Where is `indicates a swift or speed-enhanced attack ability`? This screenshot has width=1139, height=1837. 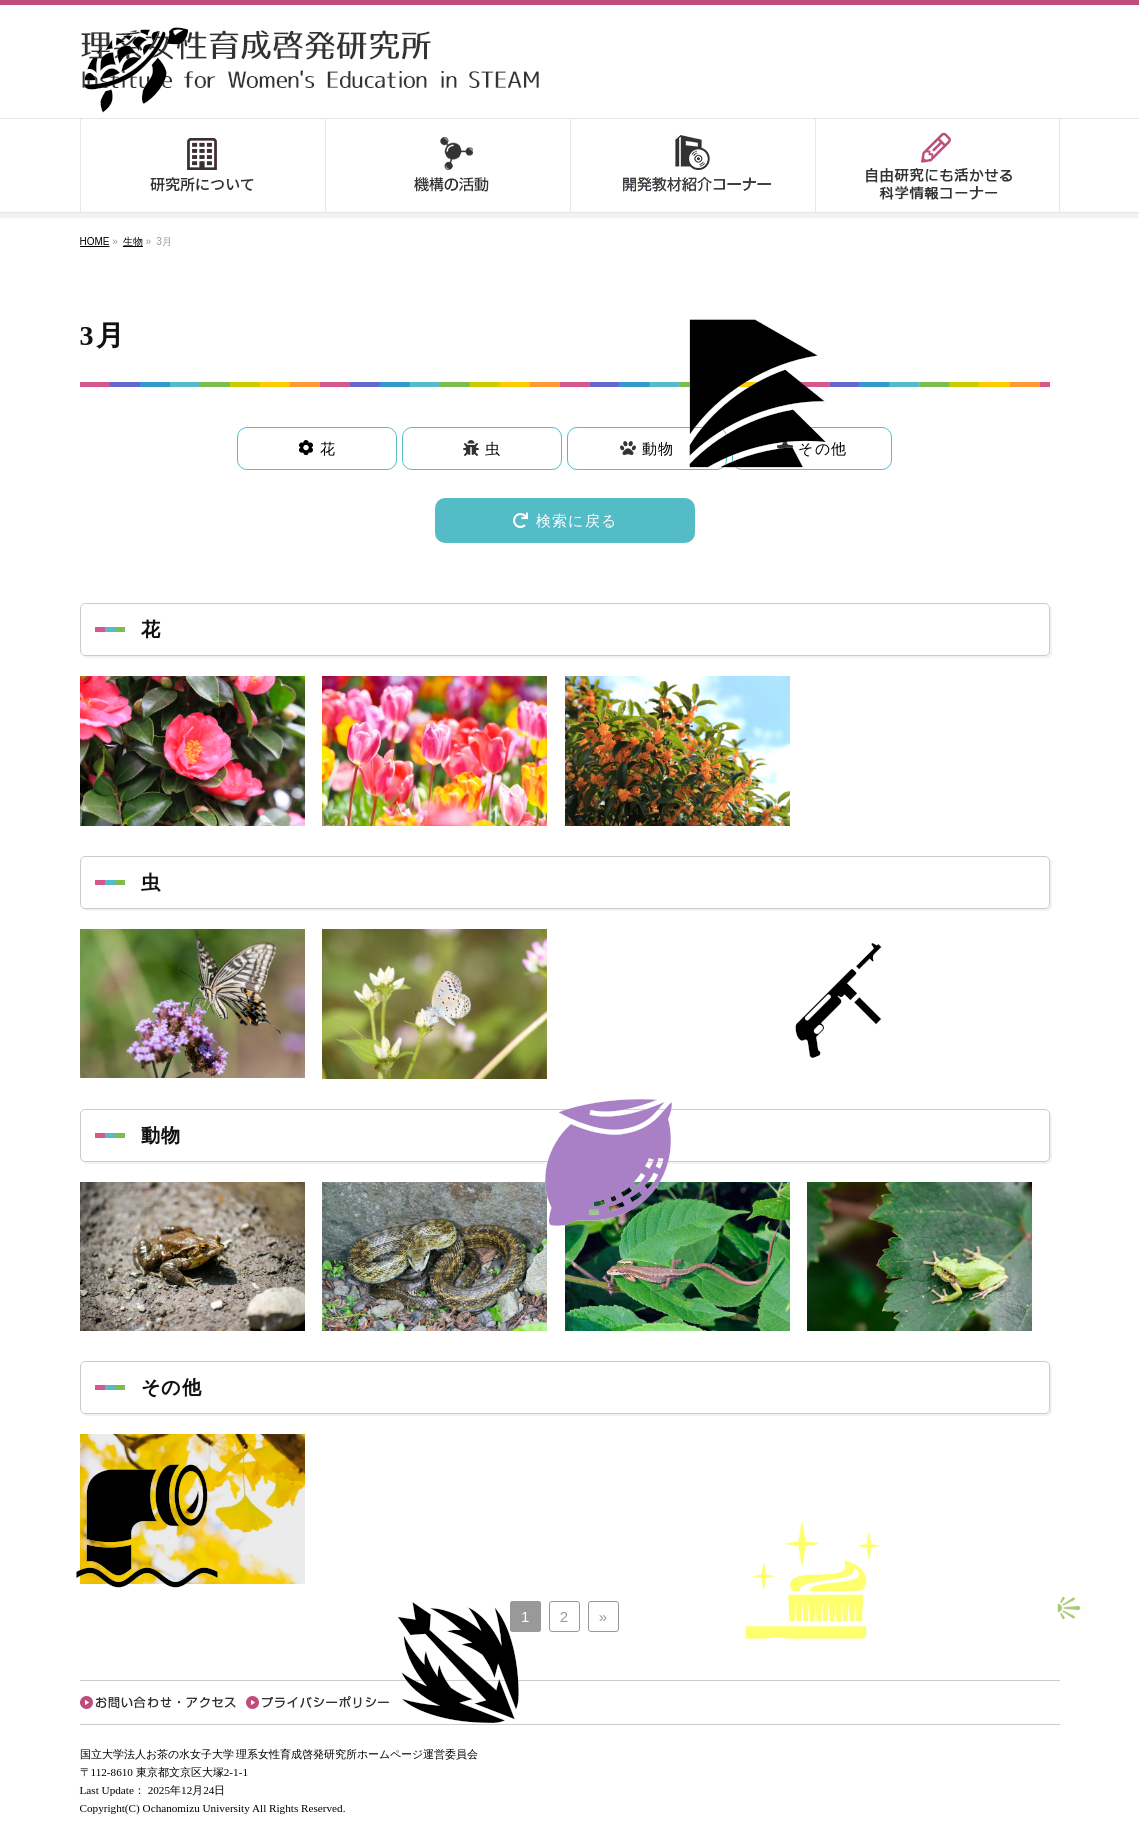
indicates a swift or speed-enhanced attack ability is located at coordinates (459, 1663).